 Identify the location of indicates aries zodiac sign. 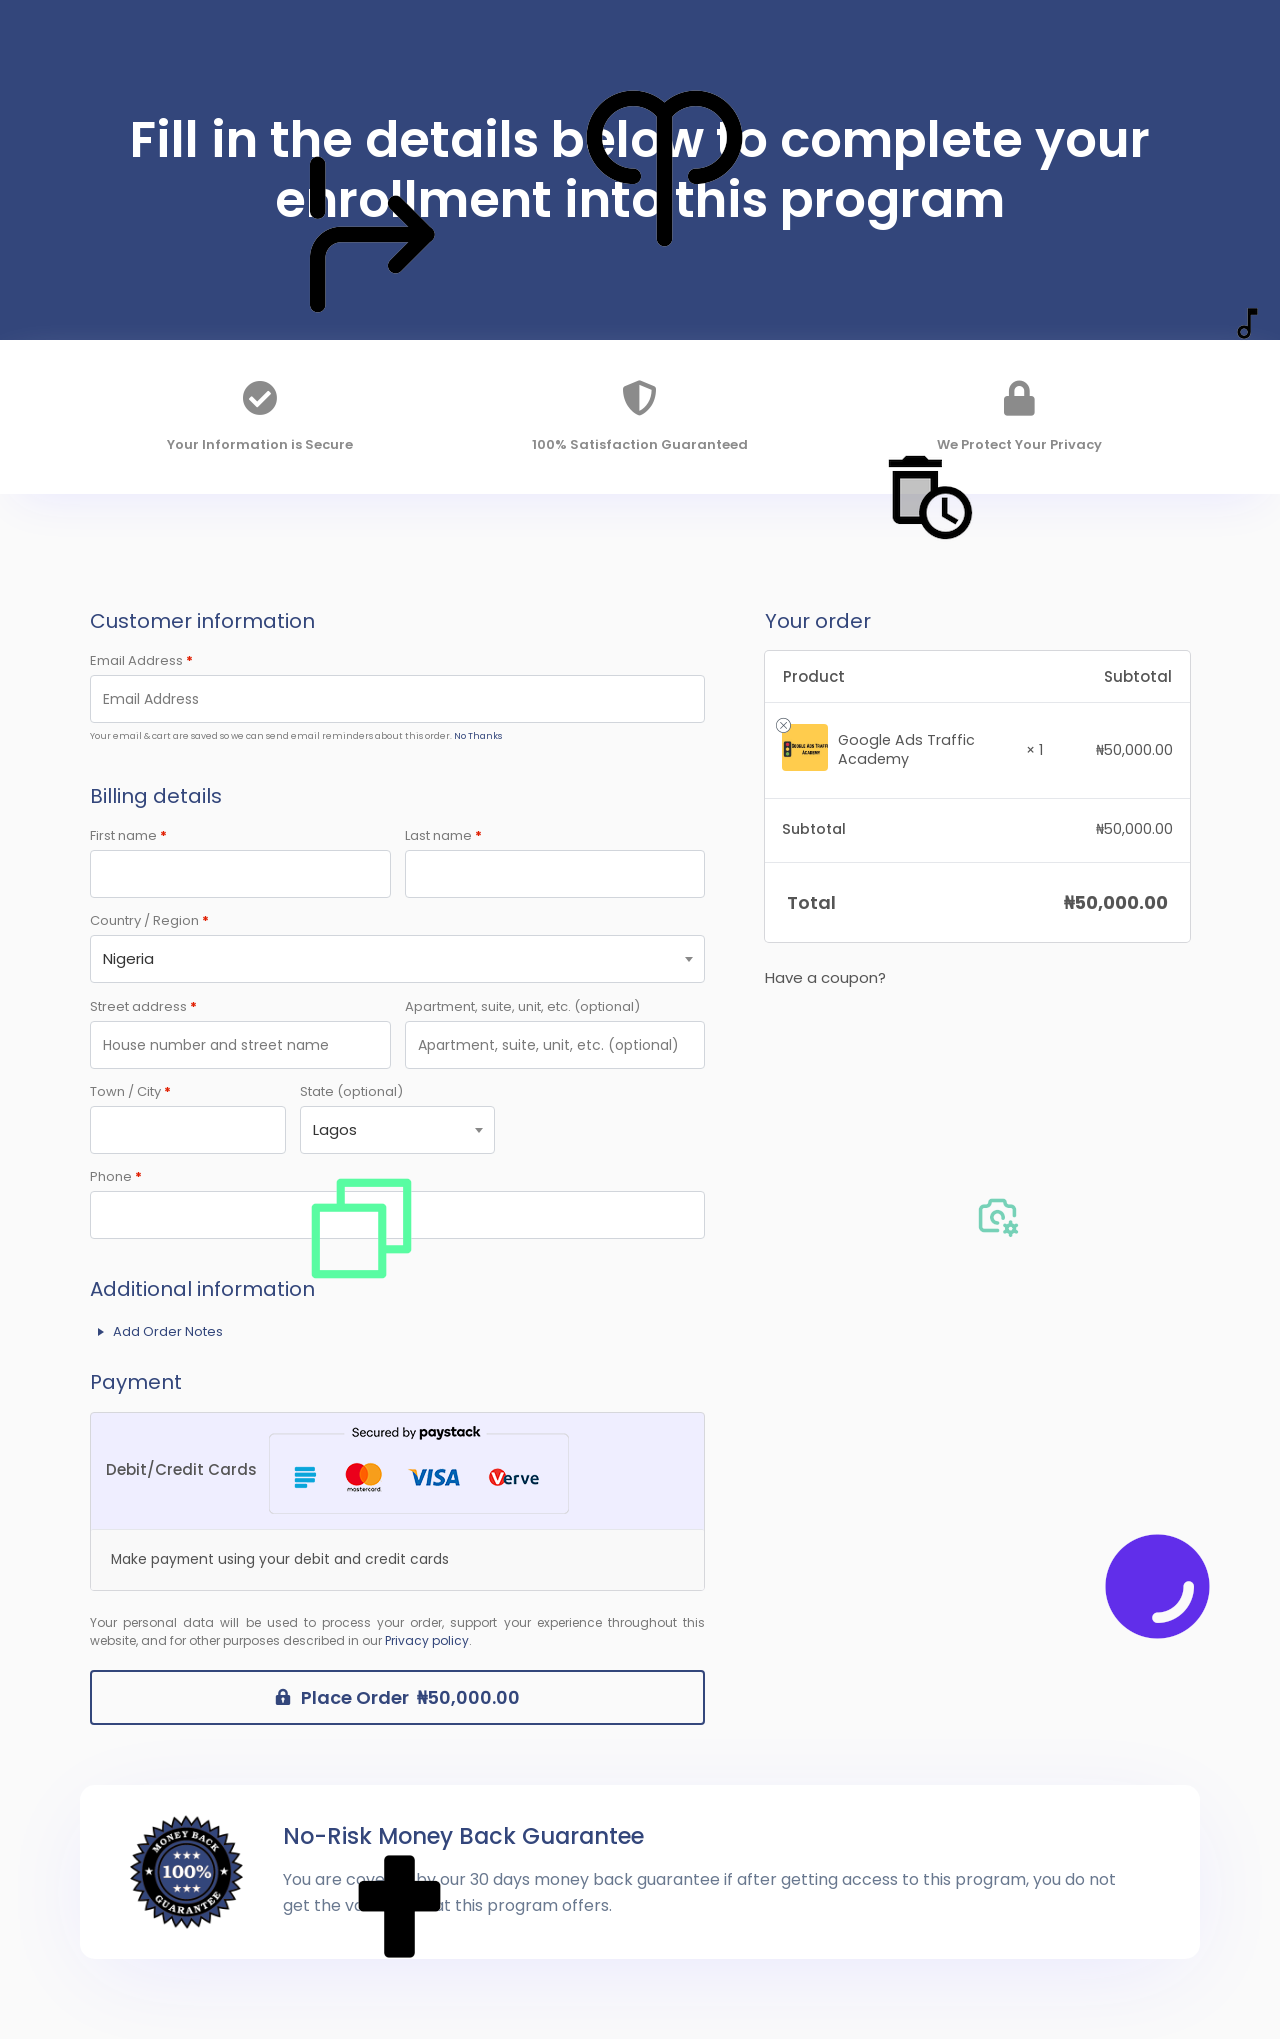
(664, 168).